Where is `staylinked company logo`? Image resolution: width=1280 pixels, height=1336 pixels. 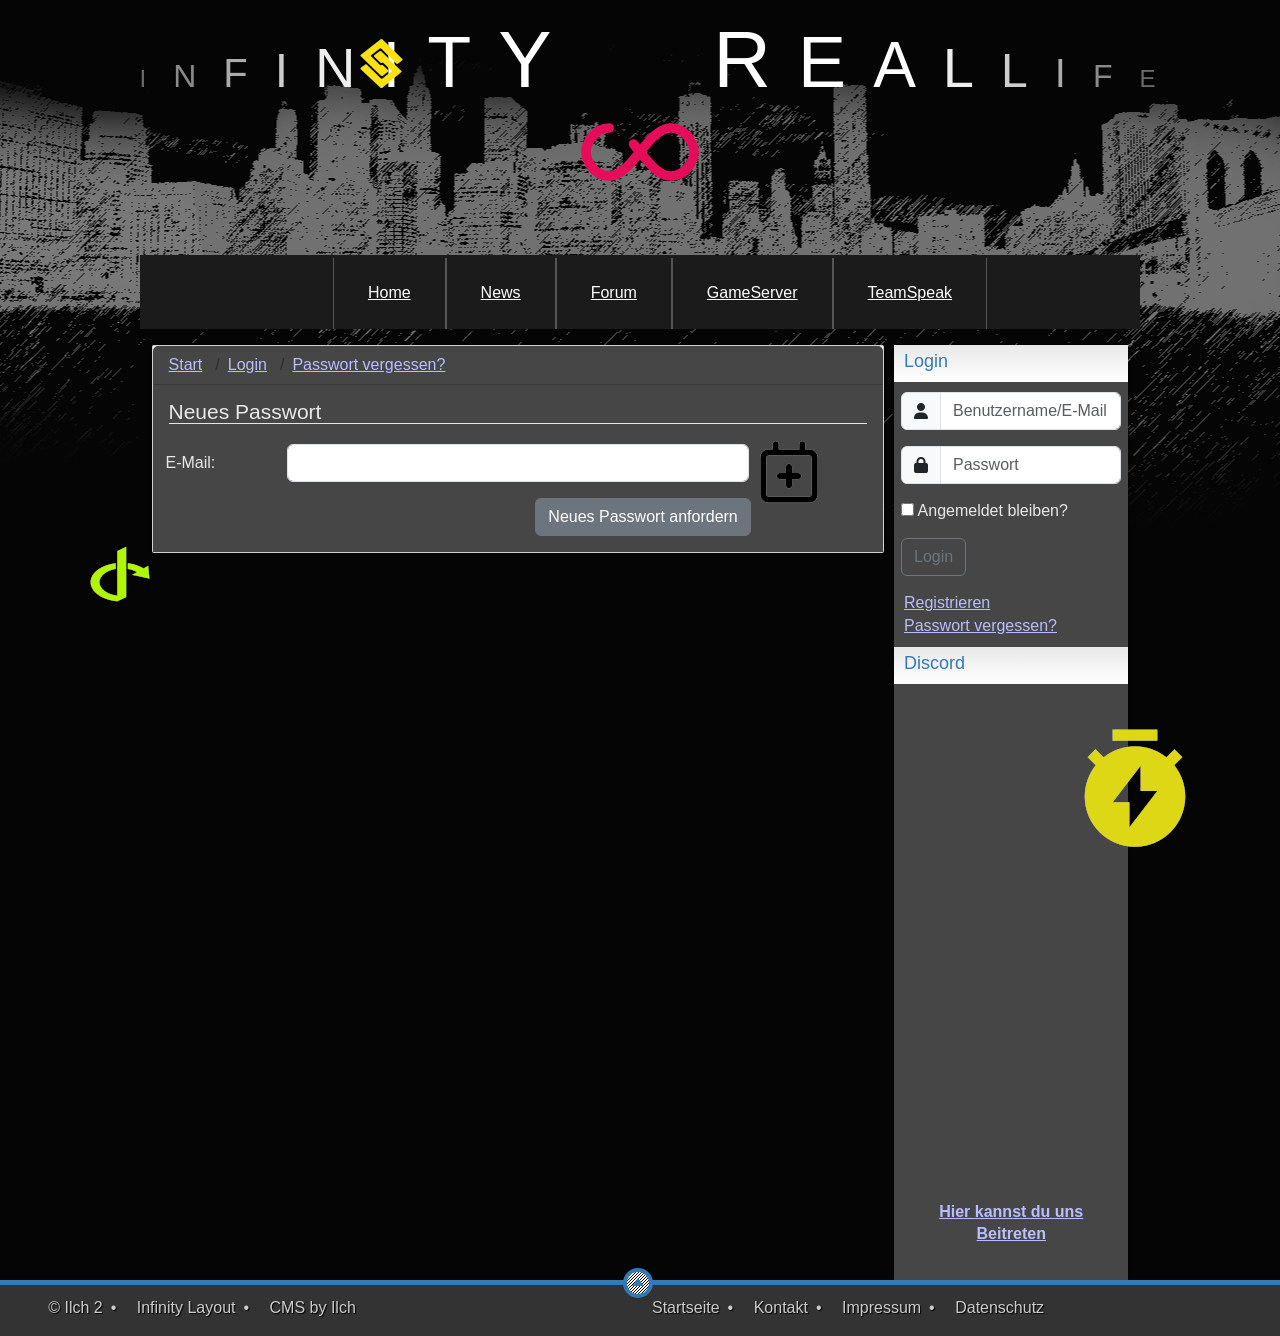
staylinked company logo is located at coordinates (381, 63).